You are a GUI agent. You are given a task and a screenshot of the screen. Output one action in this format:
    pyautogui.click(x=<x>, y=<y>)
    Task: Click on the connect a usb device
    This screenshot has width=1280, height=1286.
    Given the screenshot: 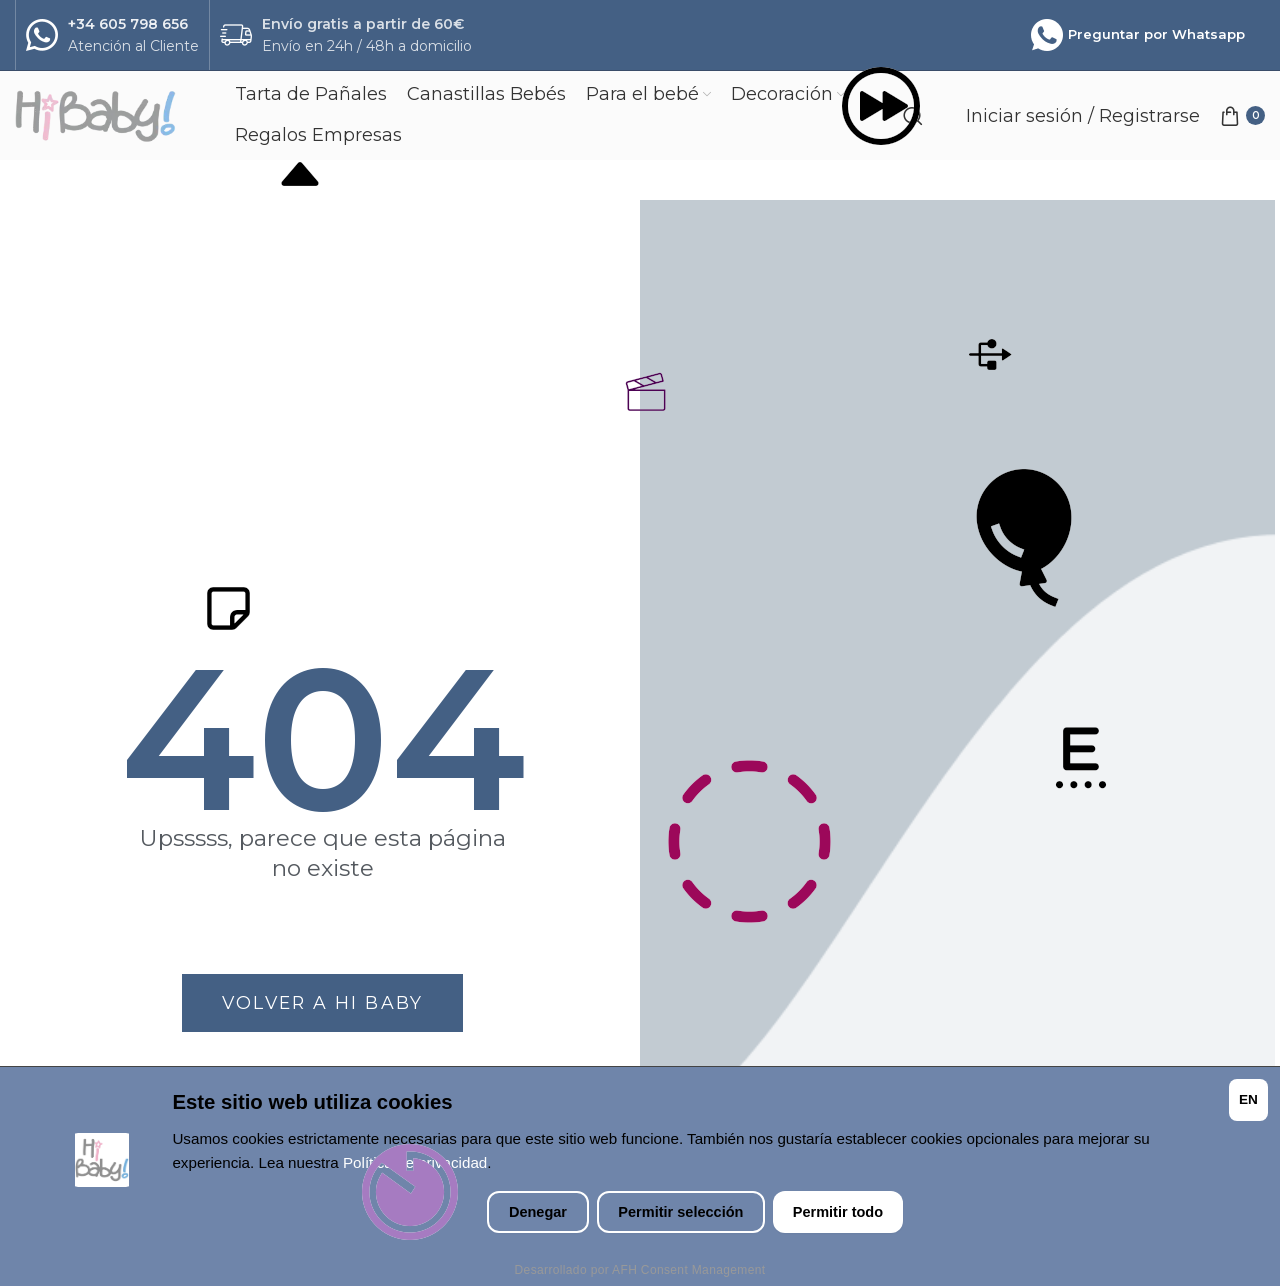 What is the action you would take?
    pyautogui.click(x=990, y=354)
    